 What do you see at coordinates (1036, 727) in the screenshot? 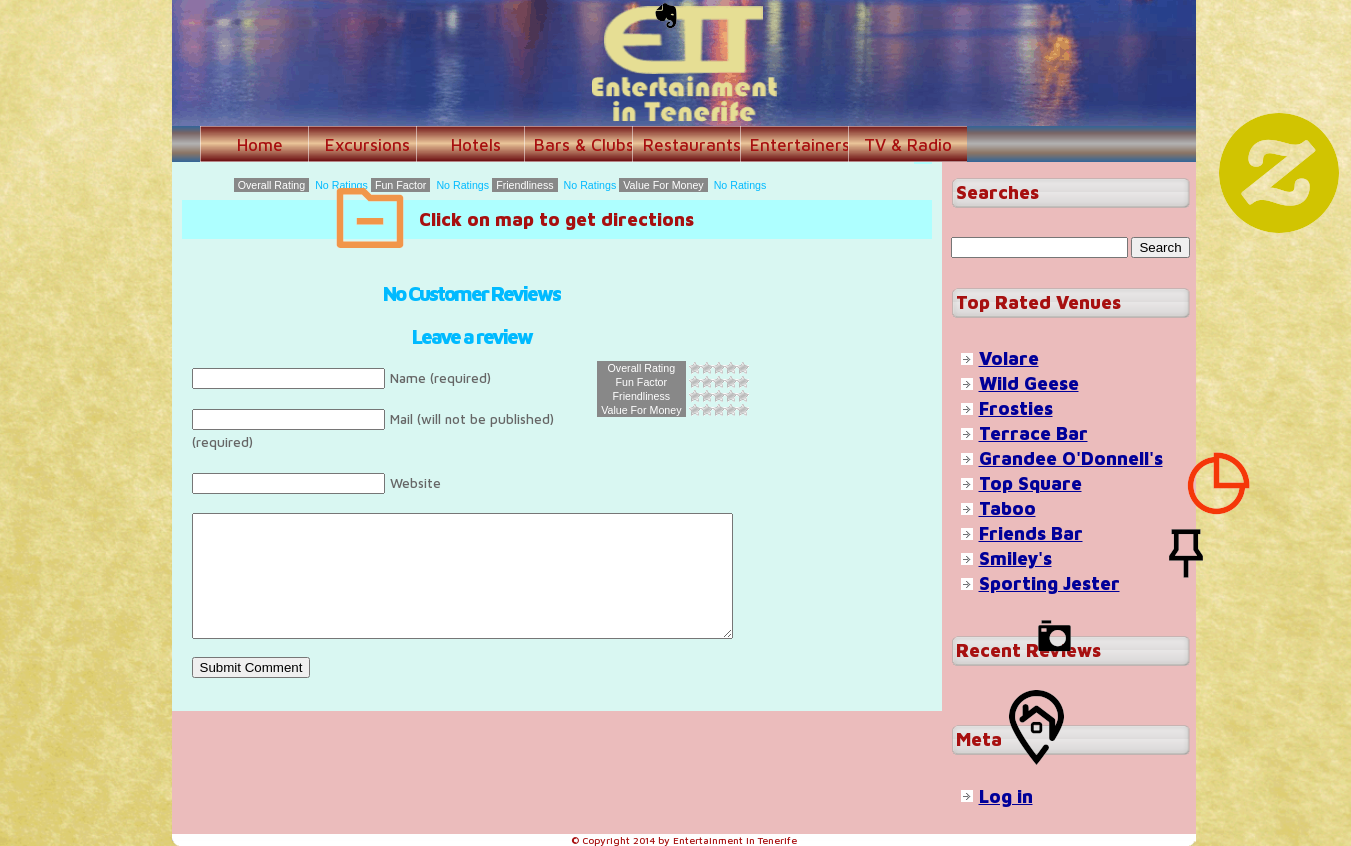
I see `open the Zingat real estate app` at bounding box center [1036, 727].